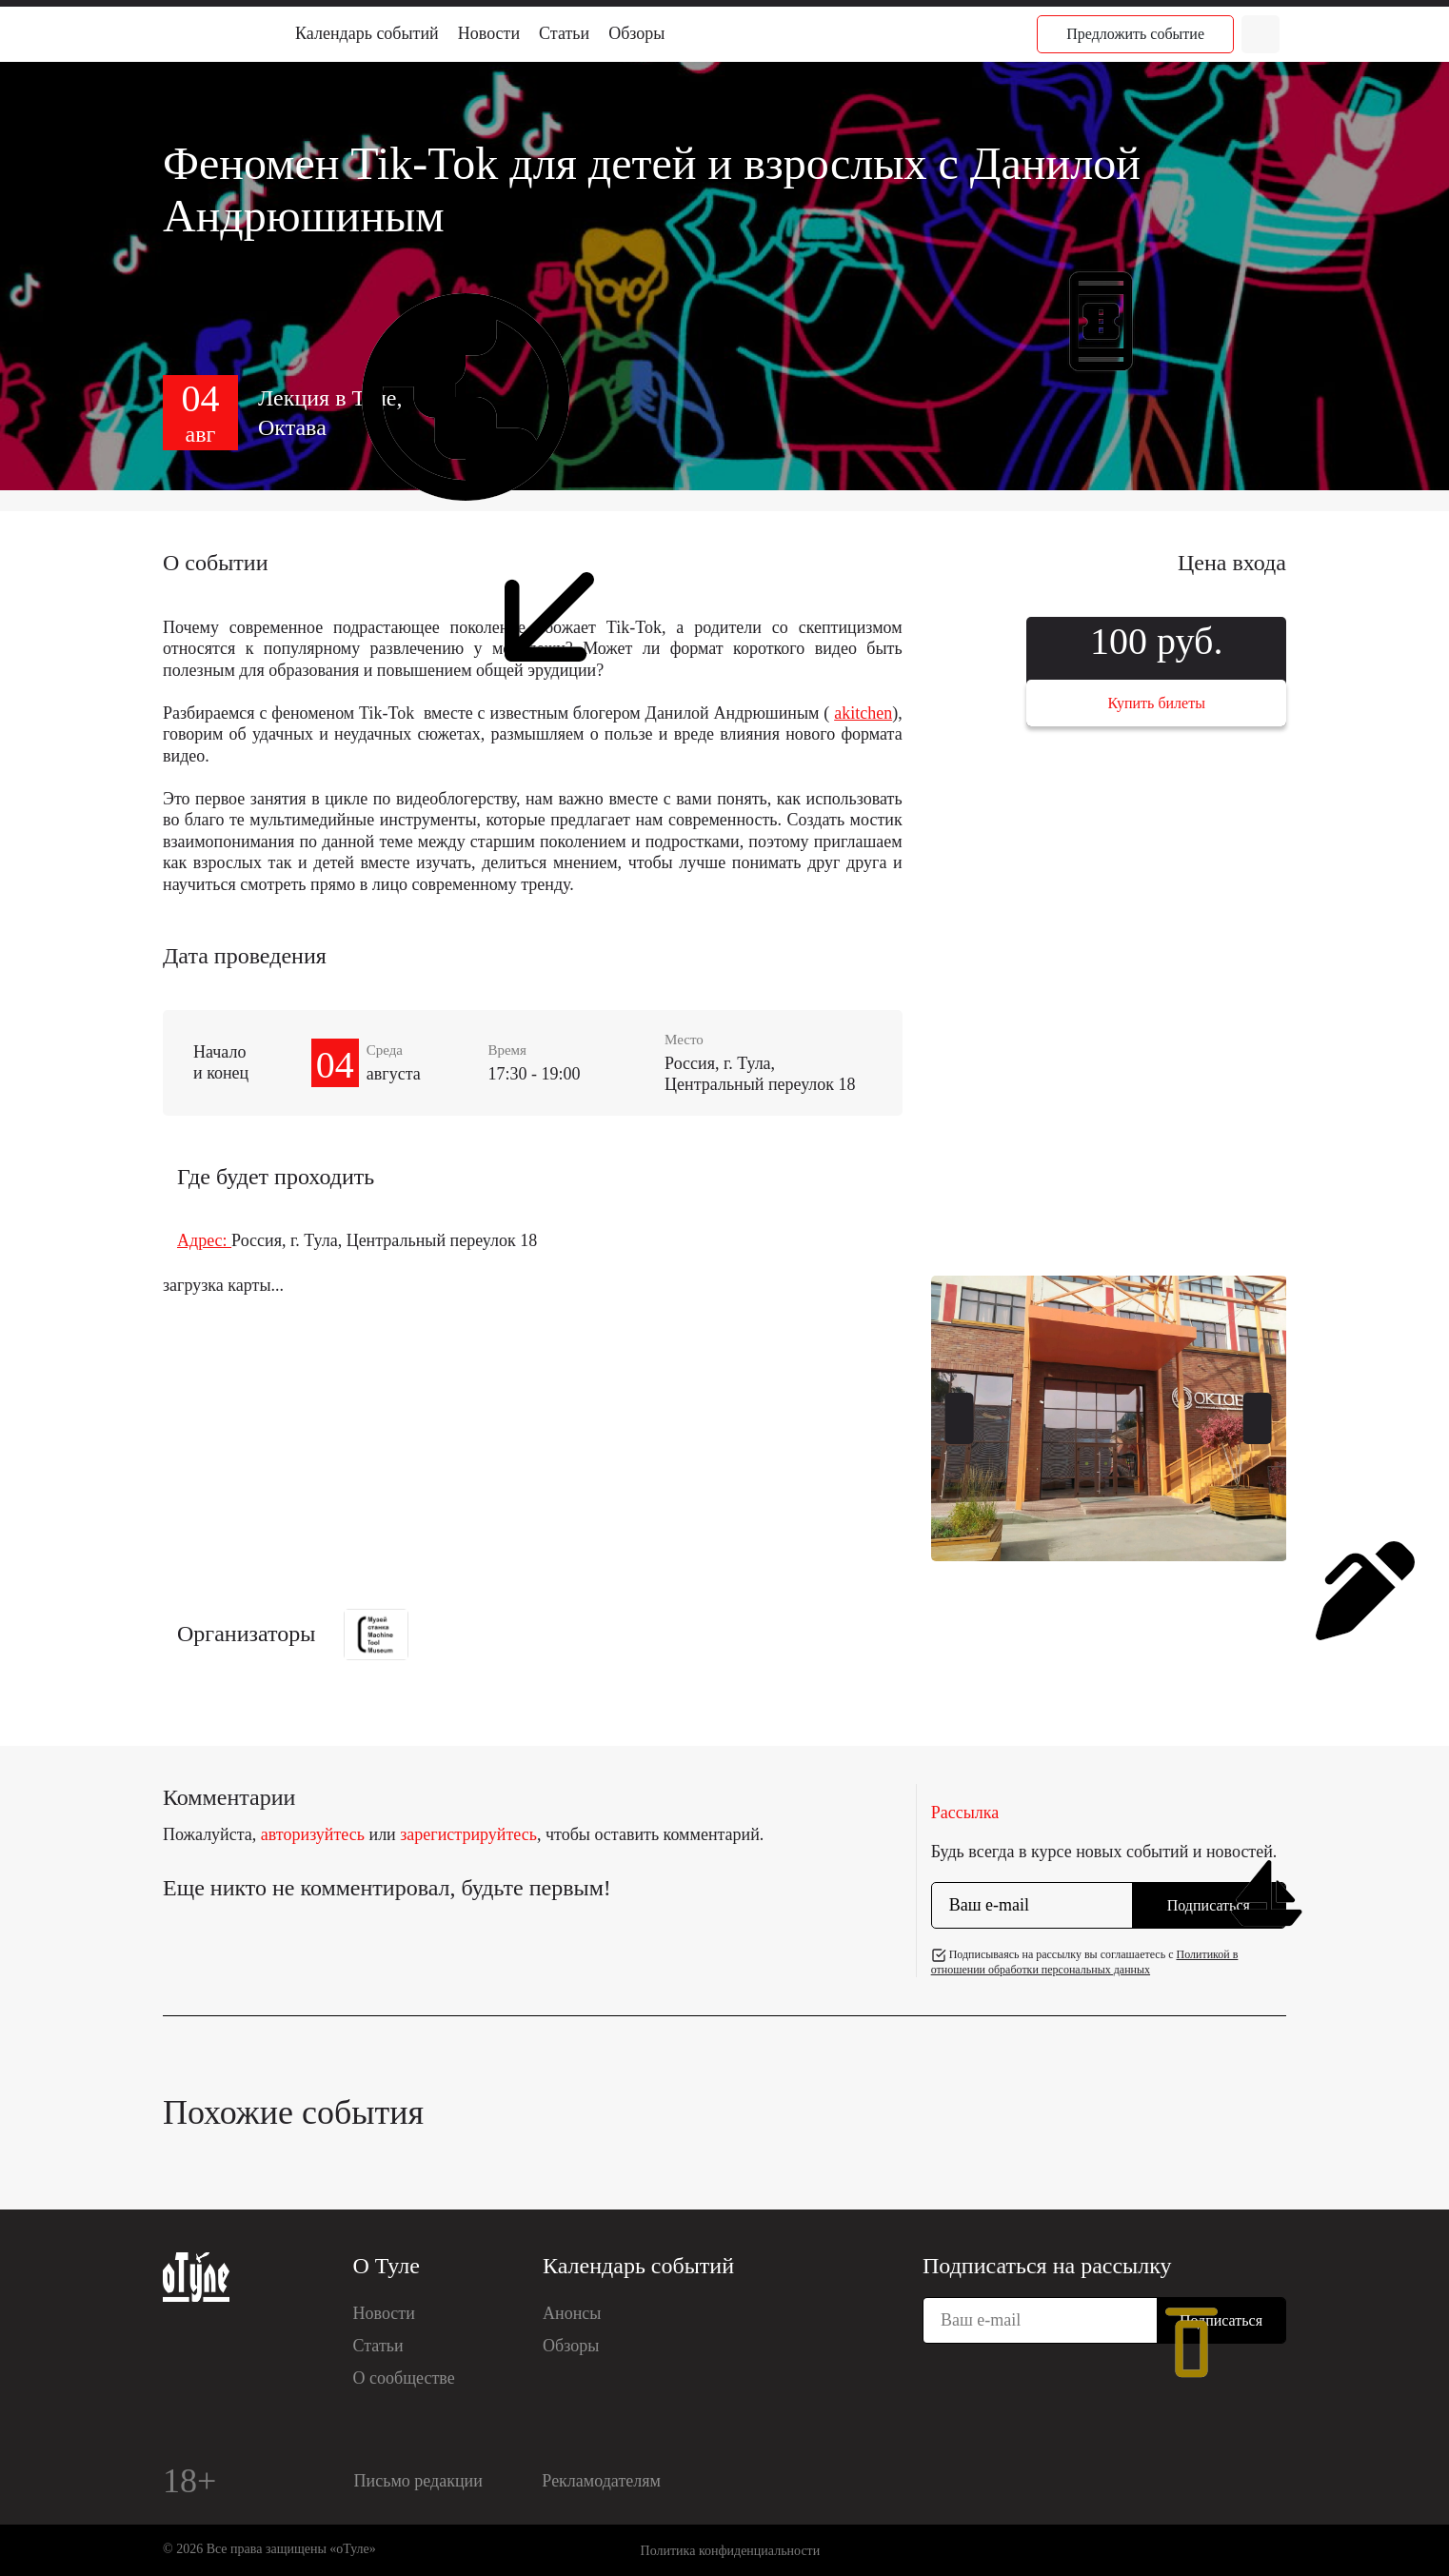 Image resolution: width=1449 pixels, height=2576 pixels. Describe the element at coordinates (1101, 321) in the screenshot. I see `book a ticket or reservation online` at that location.